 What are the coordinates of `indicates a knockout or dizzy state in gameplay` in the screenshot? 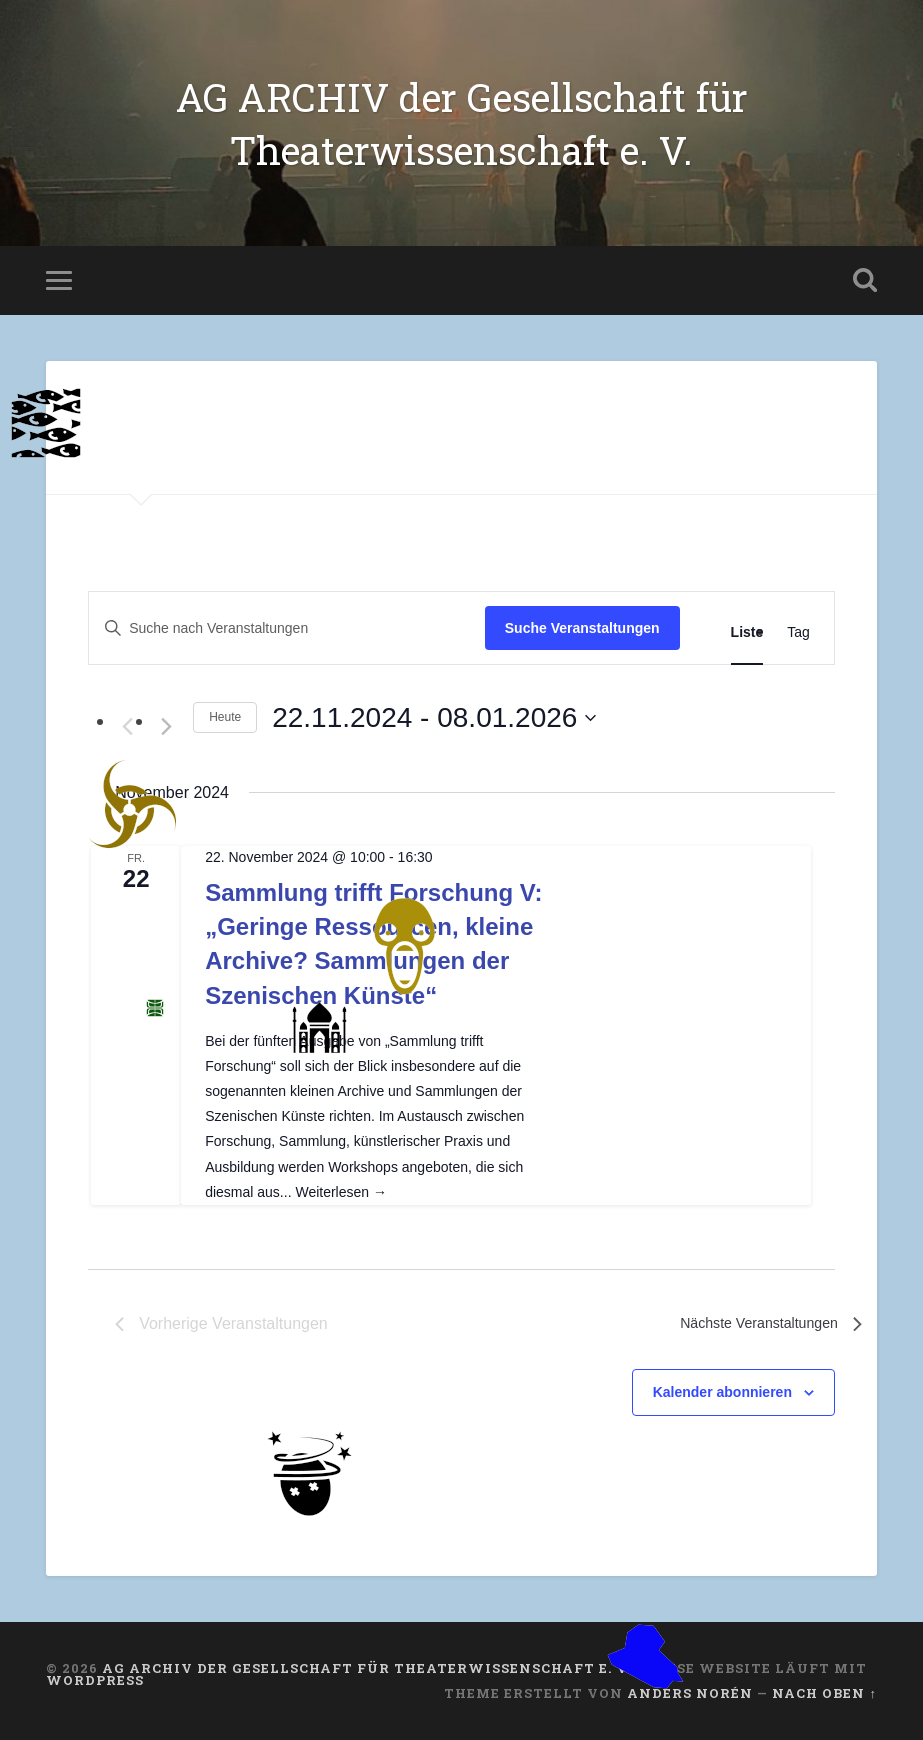 It's located at (309, 1473).